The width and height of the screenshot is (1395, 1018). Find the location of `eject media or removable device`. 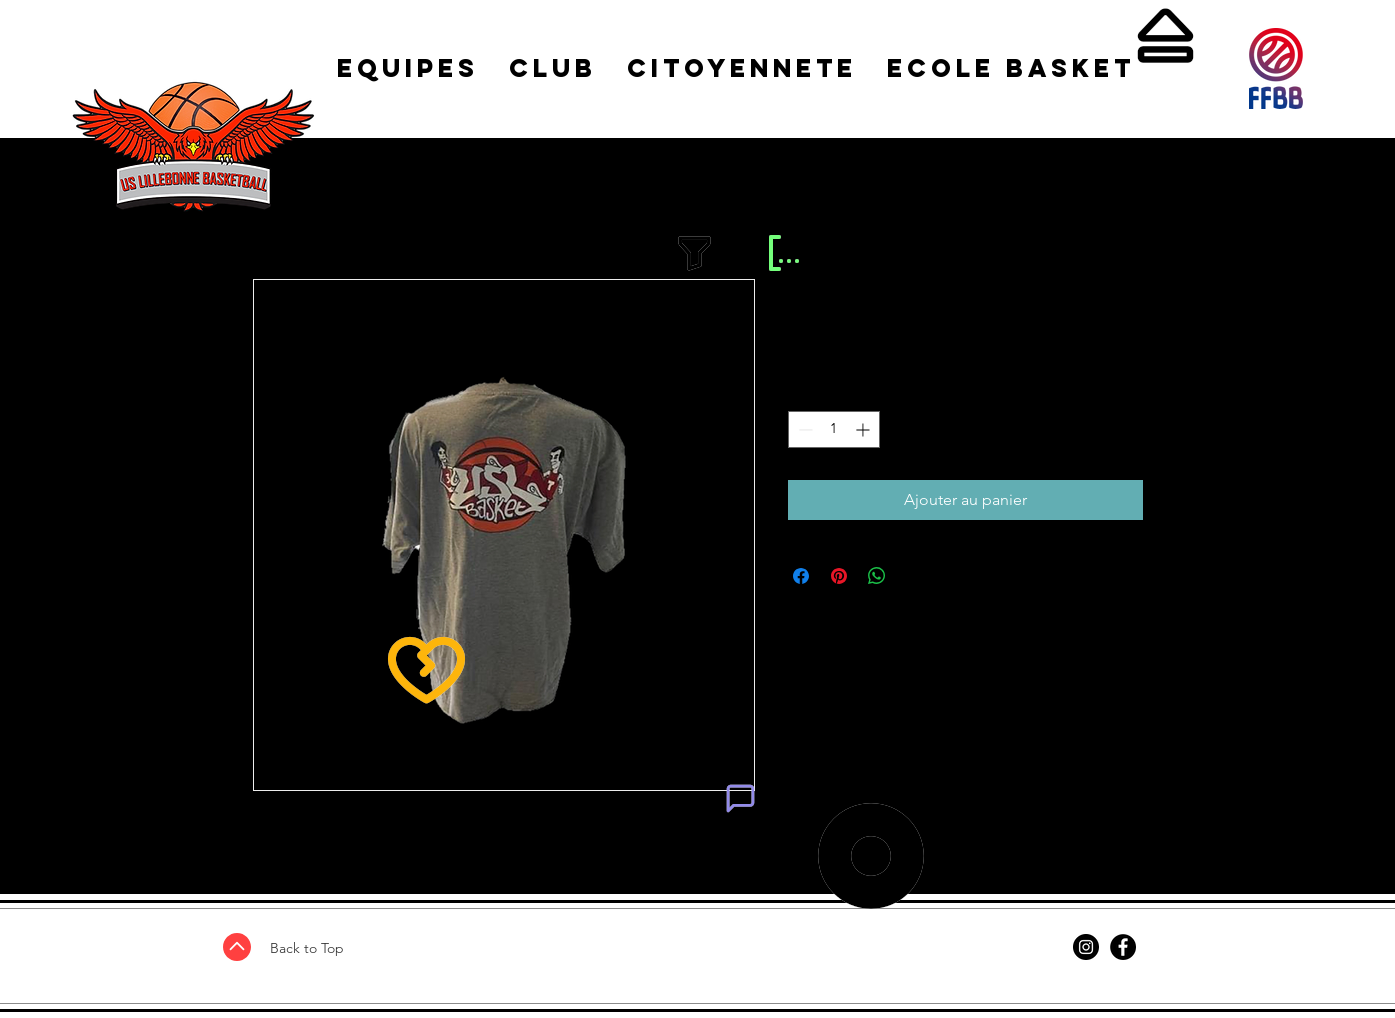

eject media or removable device is located at coordinates (1165, 39).